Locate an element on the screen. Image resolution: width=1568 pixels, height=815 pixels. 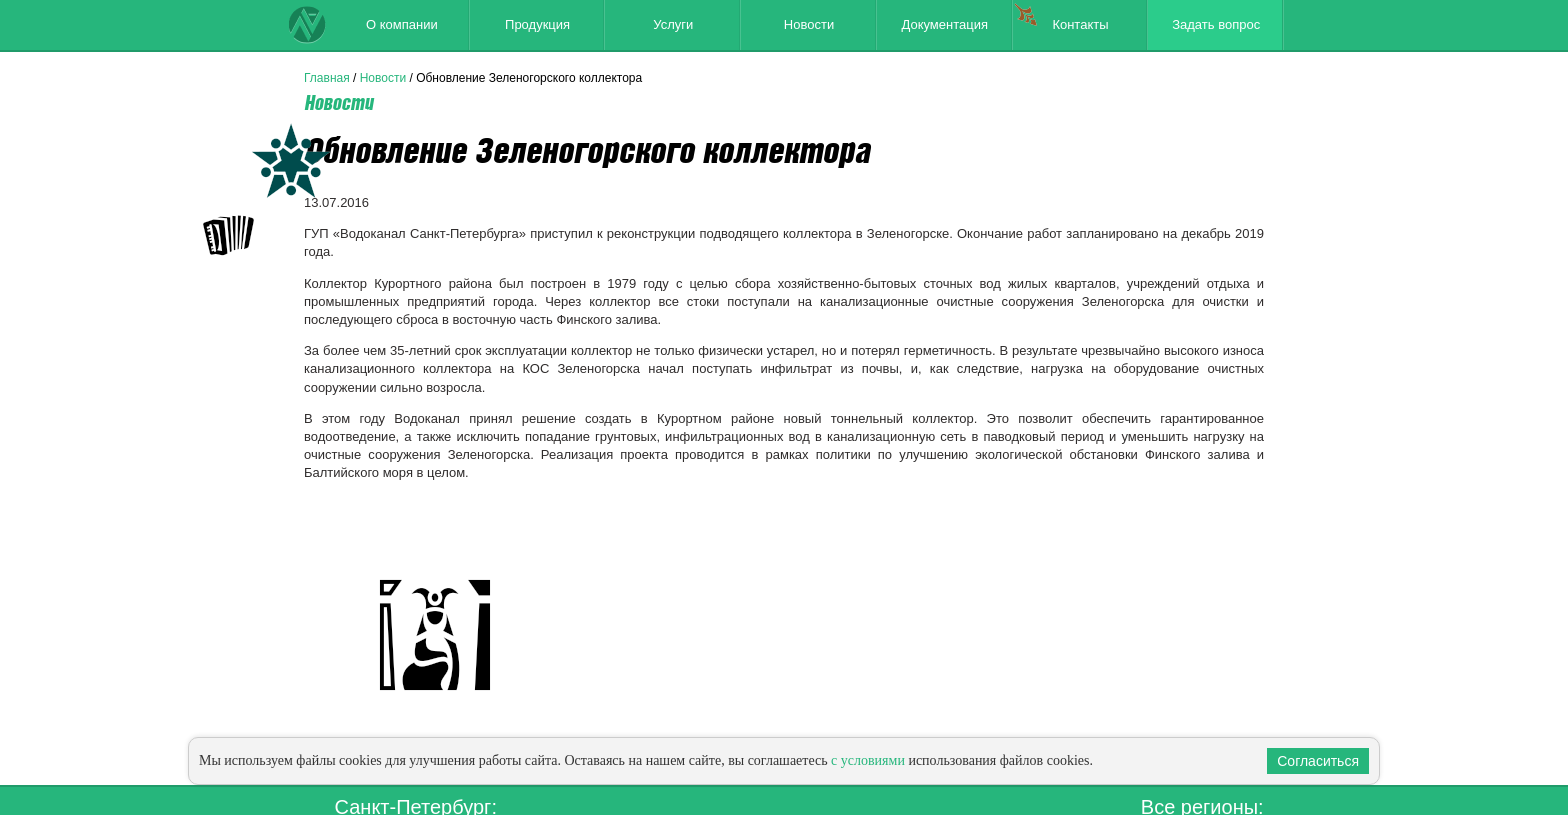
launch projectile weapon in game is located at coordinates (1026, 15).